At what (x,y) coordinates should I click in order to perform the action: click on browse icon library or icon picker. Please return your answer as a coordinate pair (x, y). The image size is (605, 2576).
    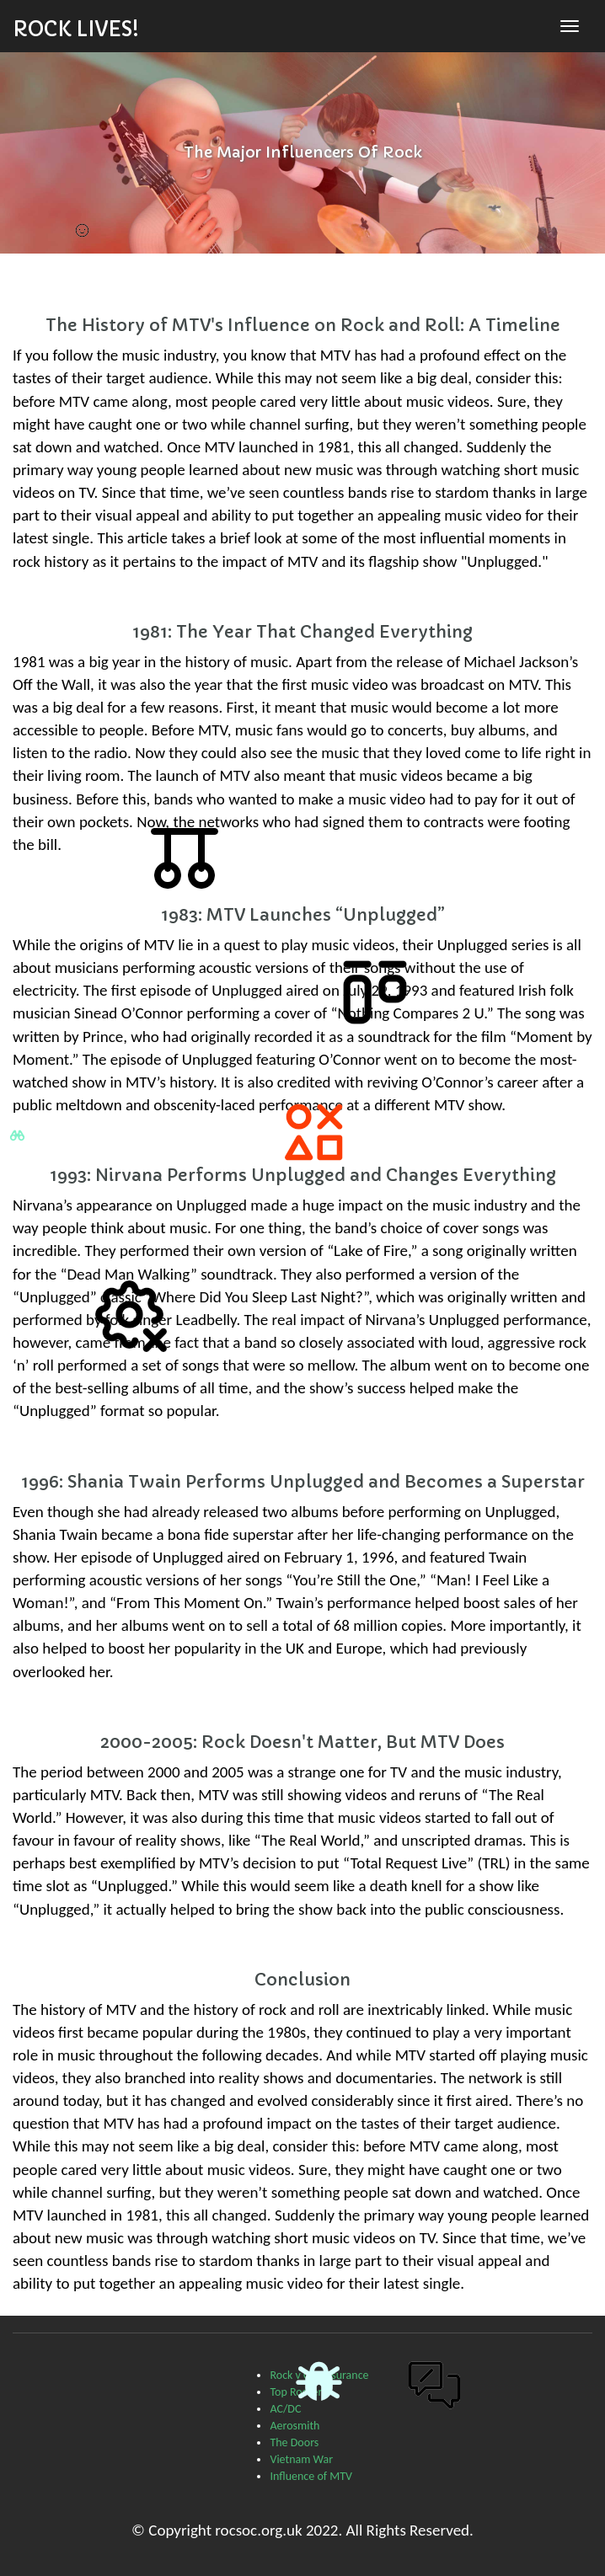
    Looking at the image, I should click on (314, 1132).